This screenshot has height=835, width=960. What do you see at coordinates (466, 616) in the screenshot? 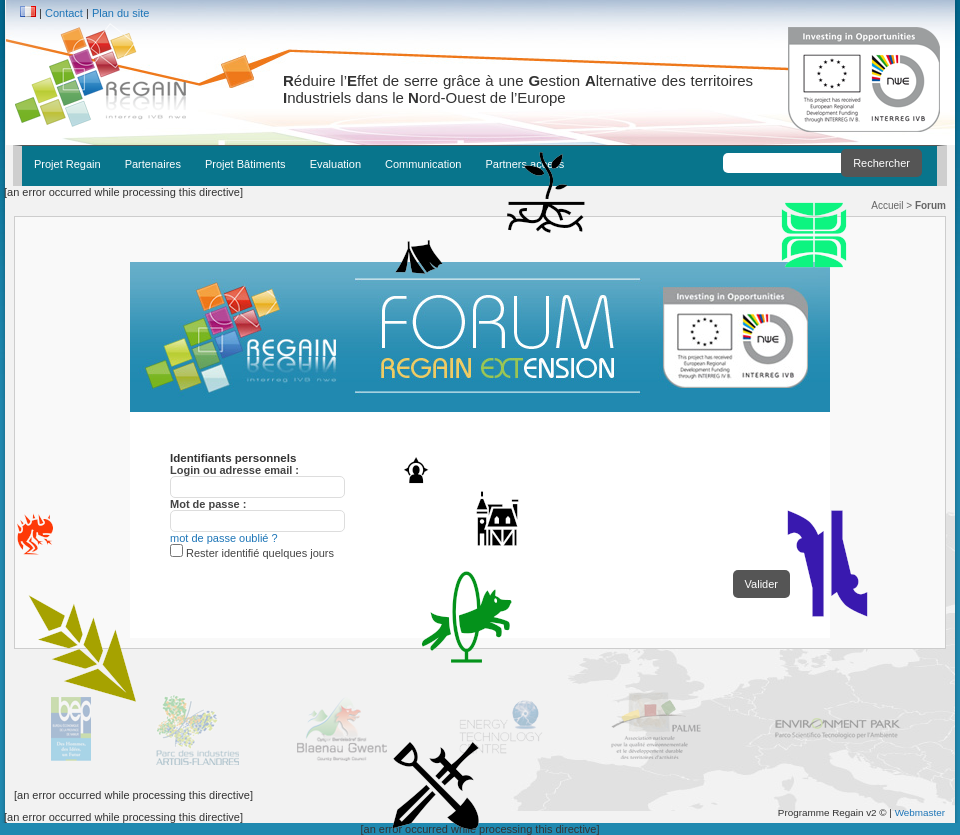
I see `access pet training or agility games` at bounding box center [466, 616].